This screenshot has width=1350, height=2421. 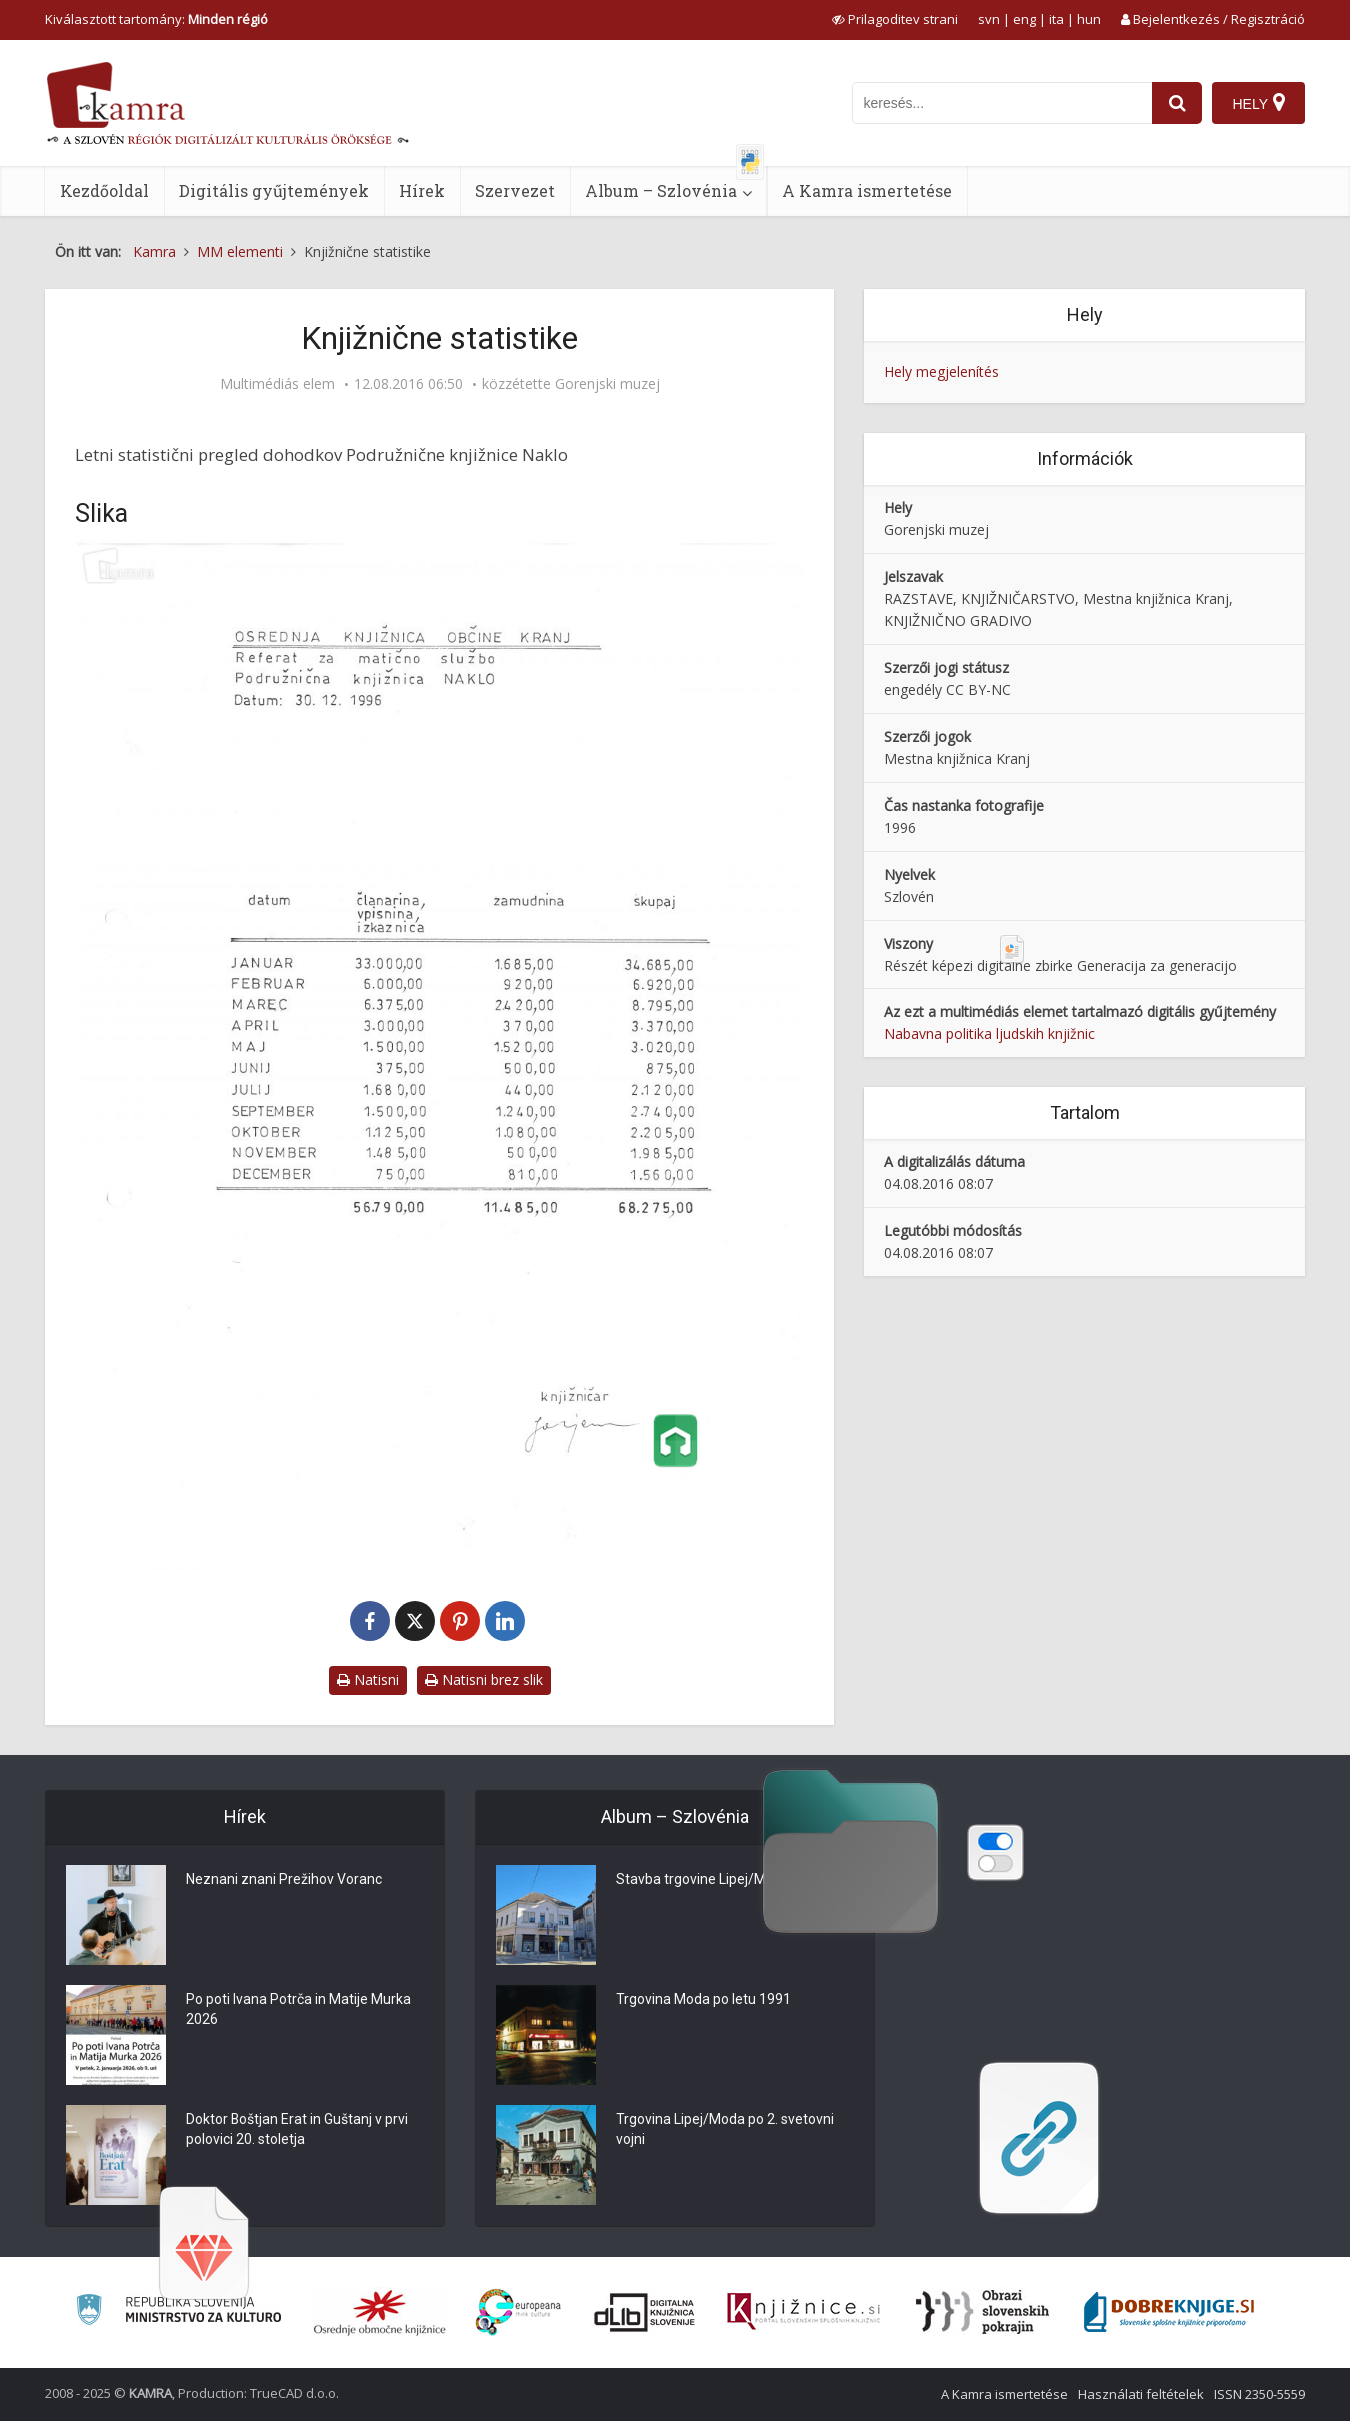 What do you see at coordinates (995, 1852) in the screenshot?
I see `open gnome tweaks application` at bounding box center [995, 1852].